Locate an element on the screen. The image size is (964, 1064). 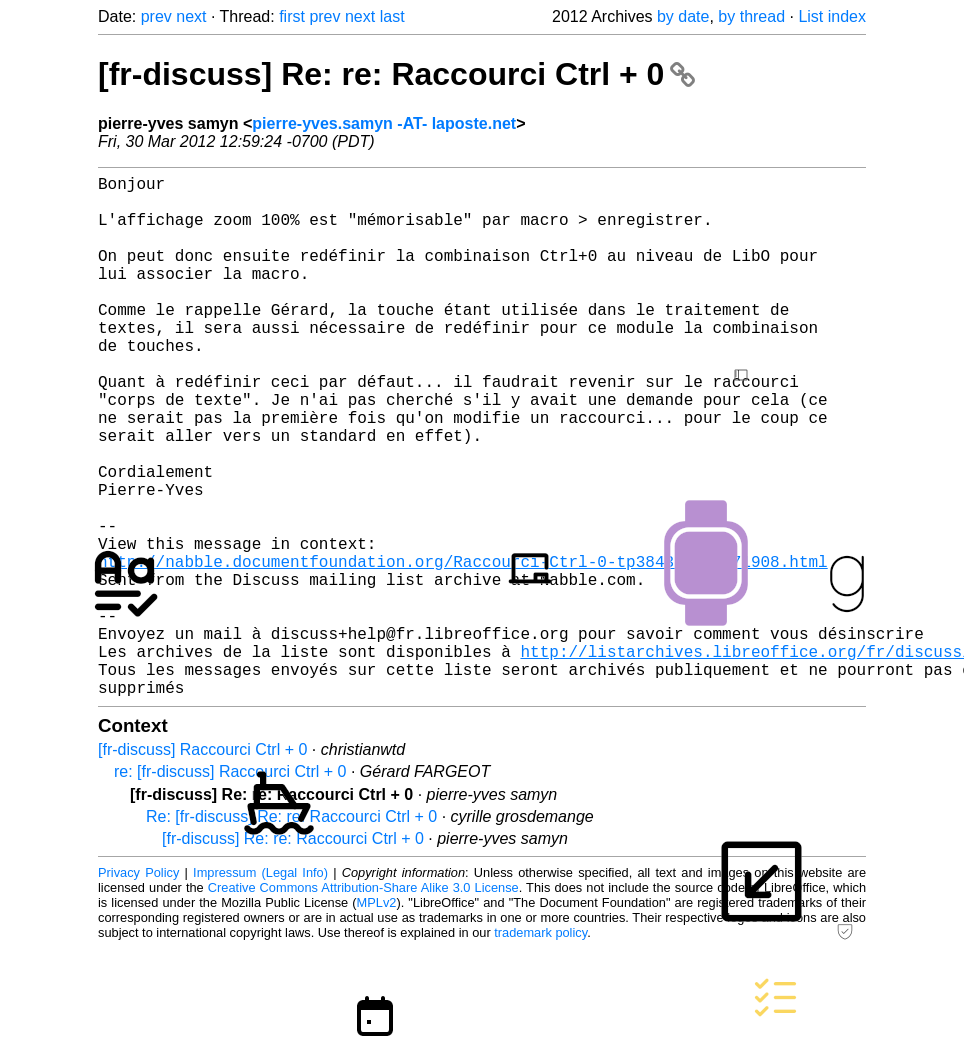
indicates verified or secure status is located at coordinates (845, 931).